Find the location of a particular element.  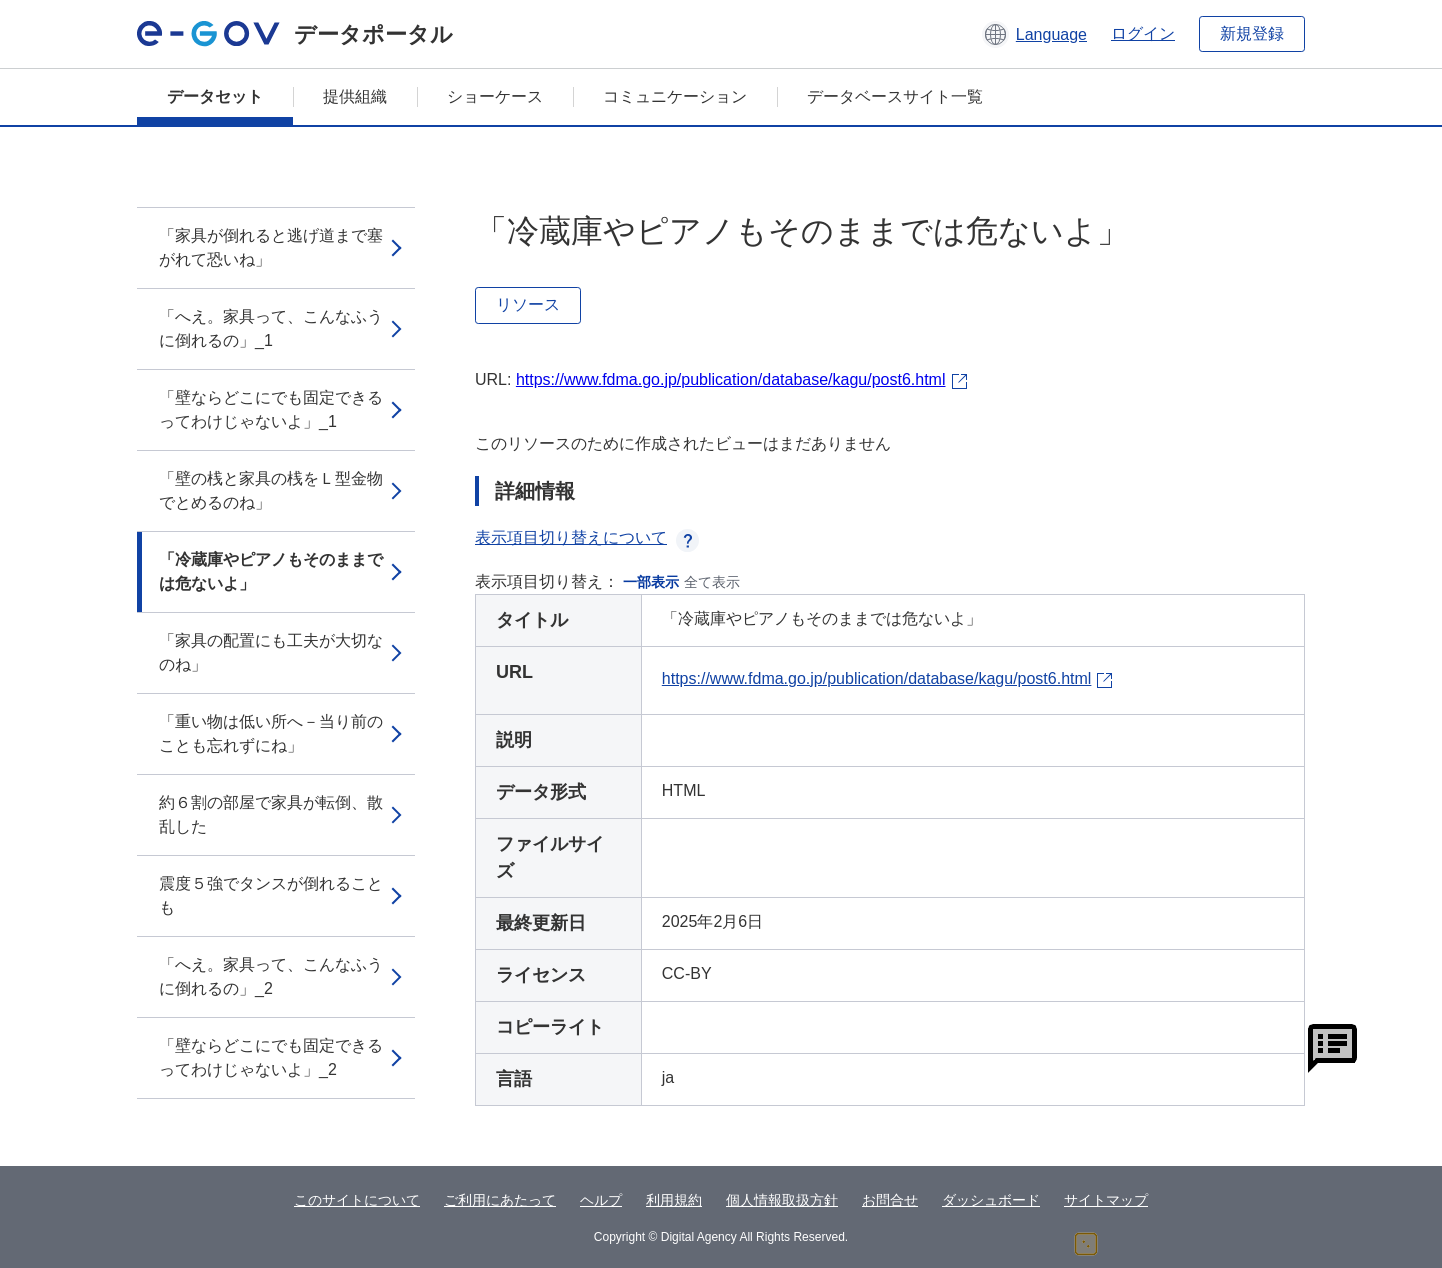

view speaker notes or presentation comments is located at coordinates (1332, 1048).